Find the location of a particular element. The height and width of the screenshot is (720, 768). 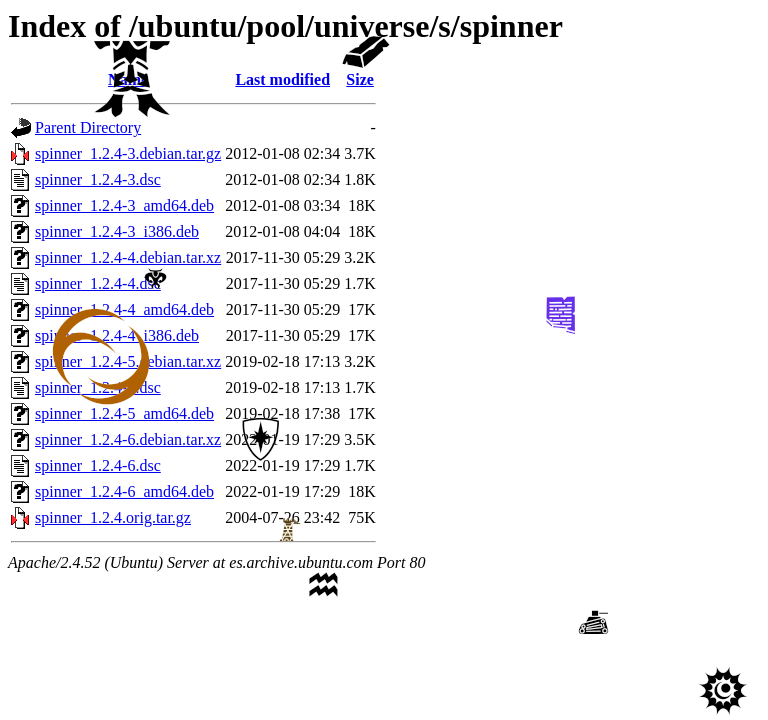

view or customize eye appearance settings is located at coordinates (723, 691).